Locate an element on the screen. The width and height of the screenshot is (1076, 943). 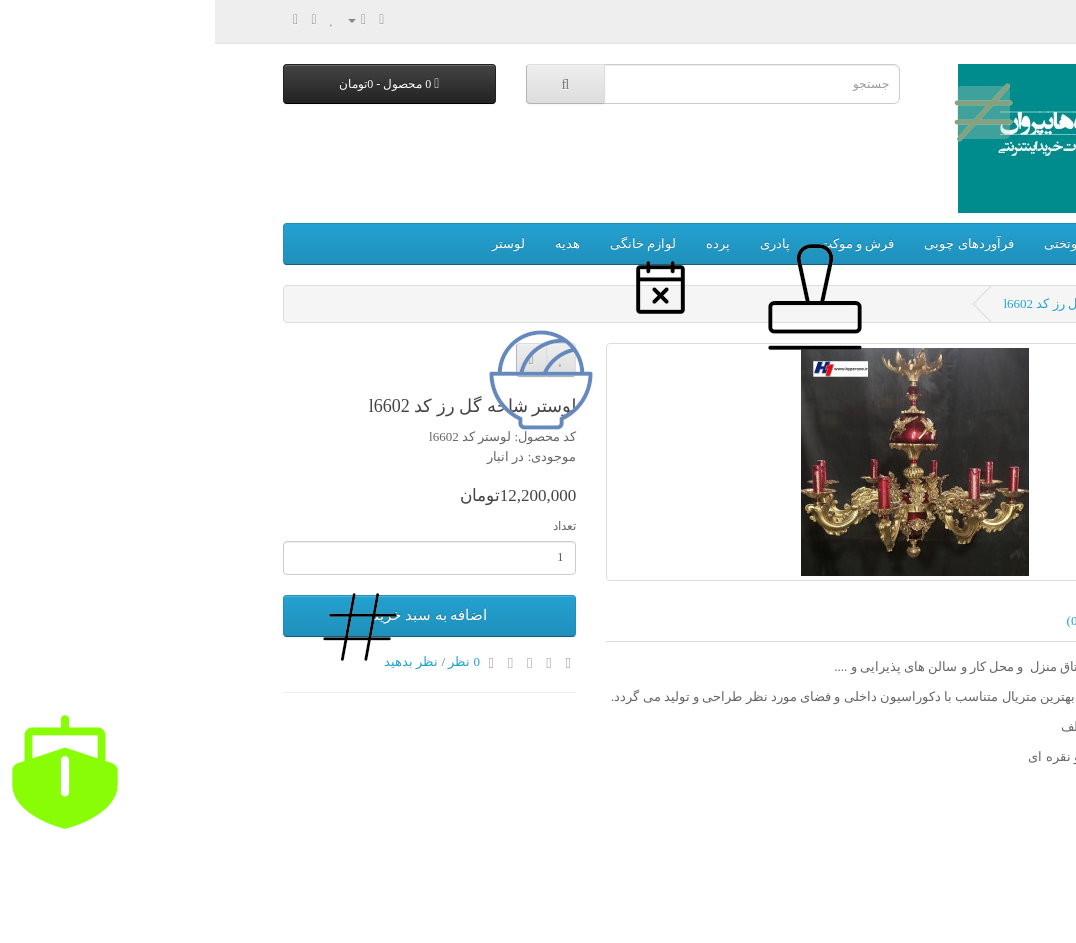
view or browse hashtags is located at coordinates (360, 627).